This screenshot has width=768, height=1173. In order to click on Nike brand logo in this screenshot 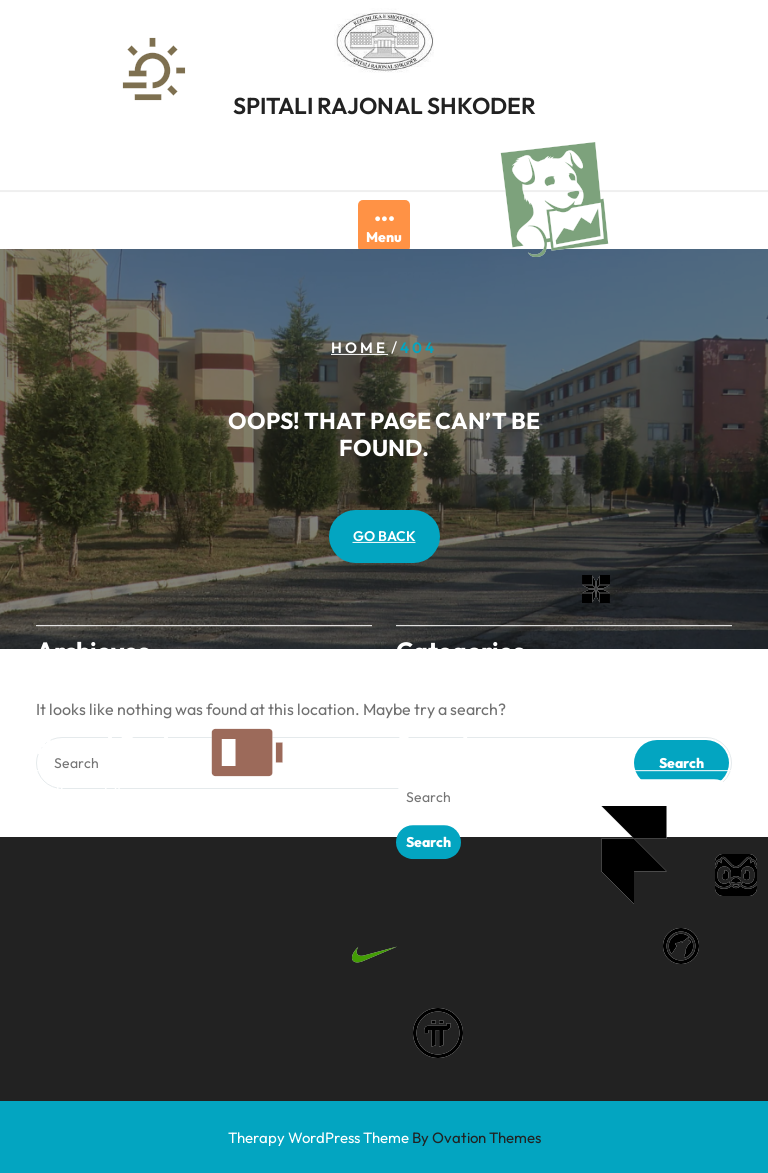, I will do `click(374, 954)`.